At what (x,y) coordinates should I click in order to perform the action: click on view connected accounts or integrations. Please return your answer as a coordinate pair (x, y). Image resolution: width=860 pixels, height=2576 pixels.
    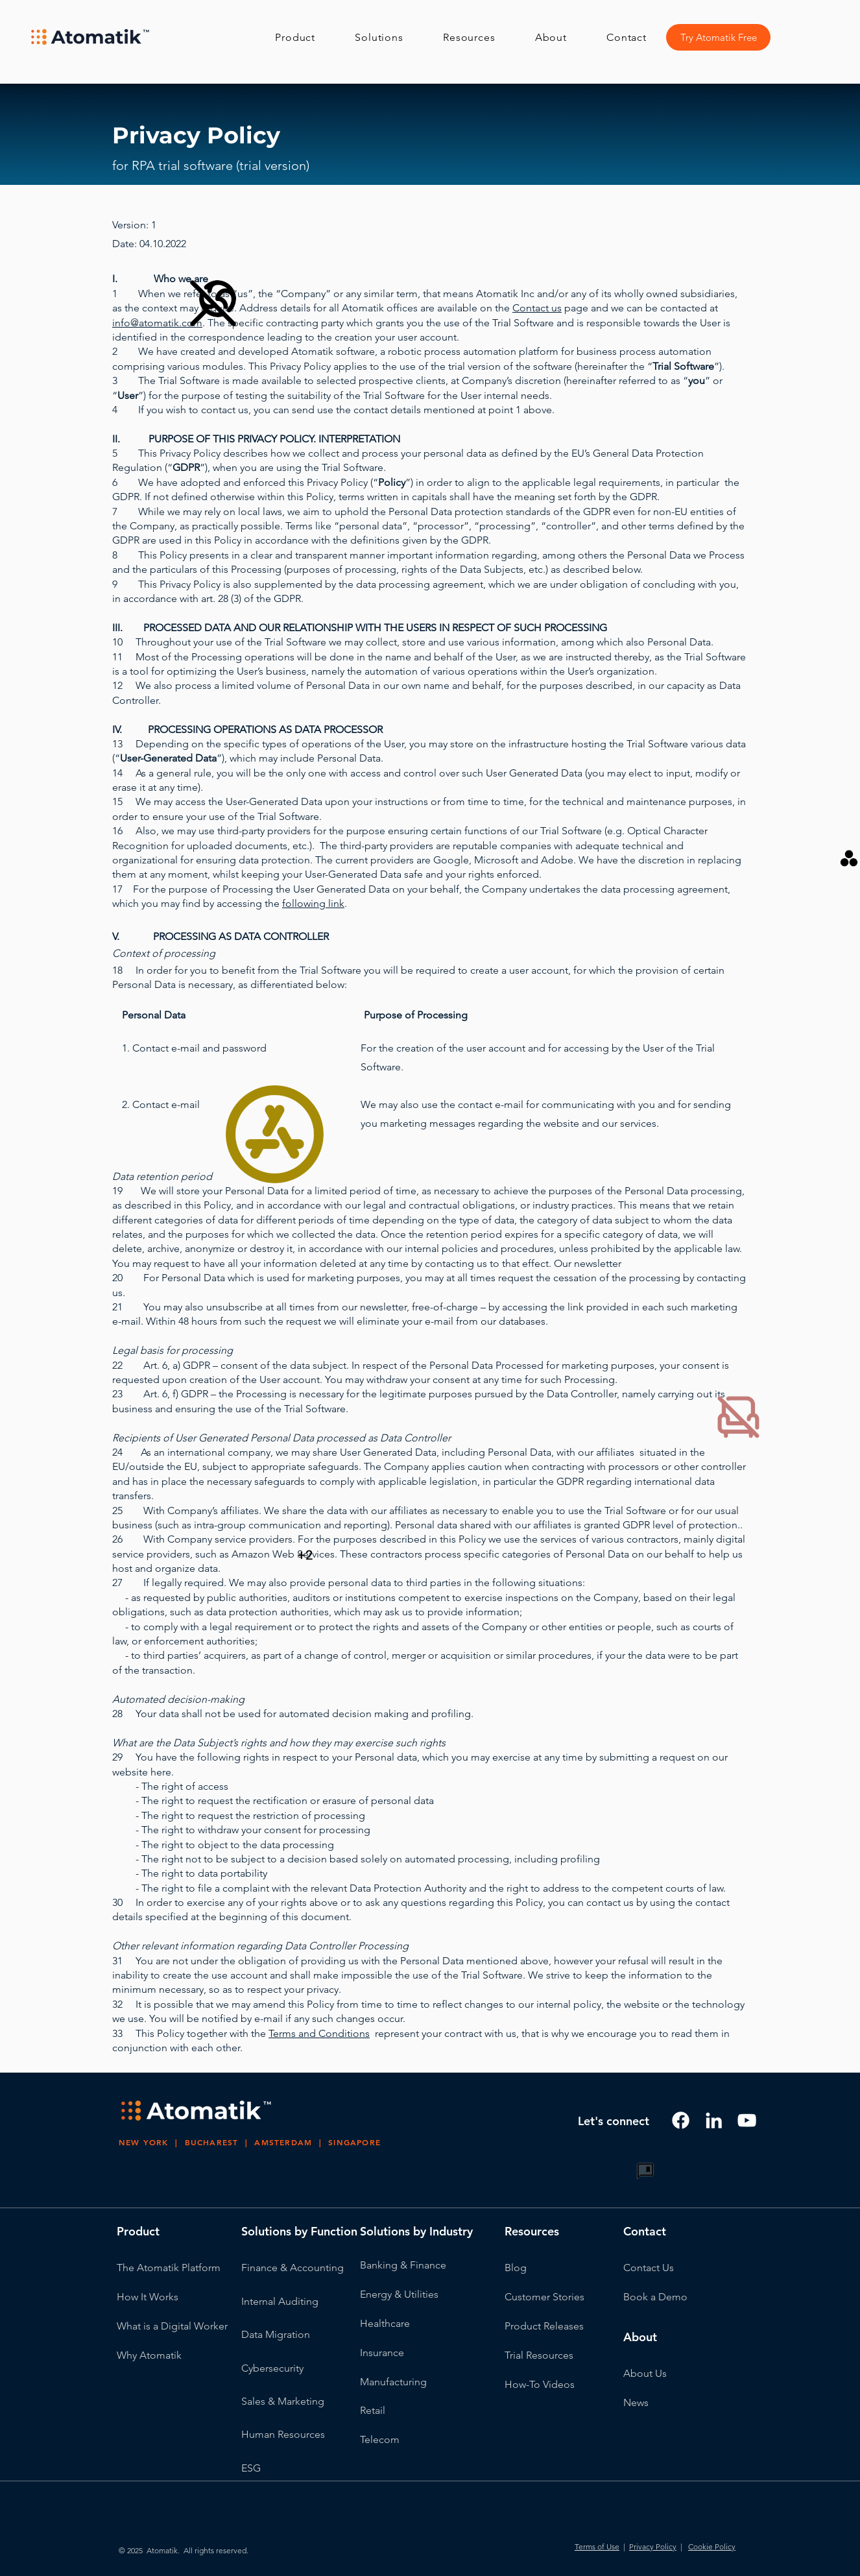
    Looking at the image, I should click on (849, 858).